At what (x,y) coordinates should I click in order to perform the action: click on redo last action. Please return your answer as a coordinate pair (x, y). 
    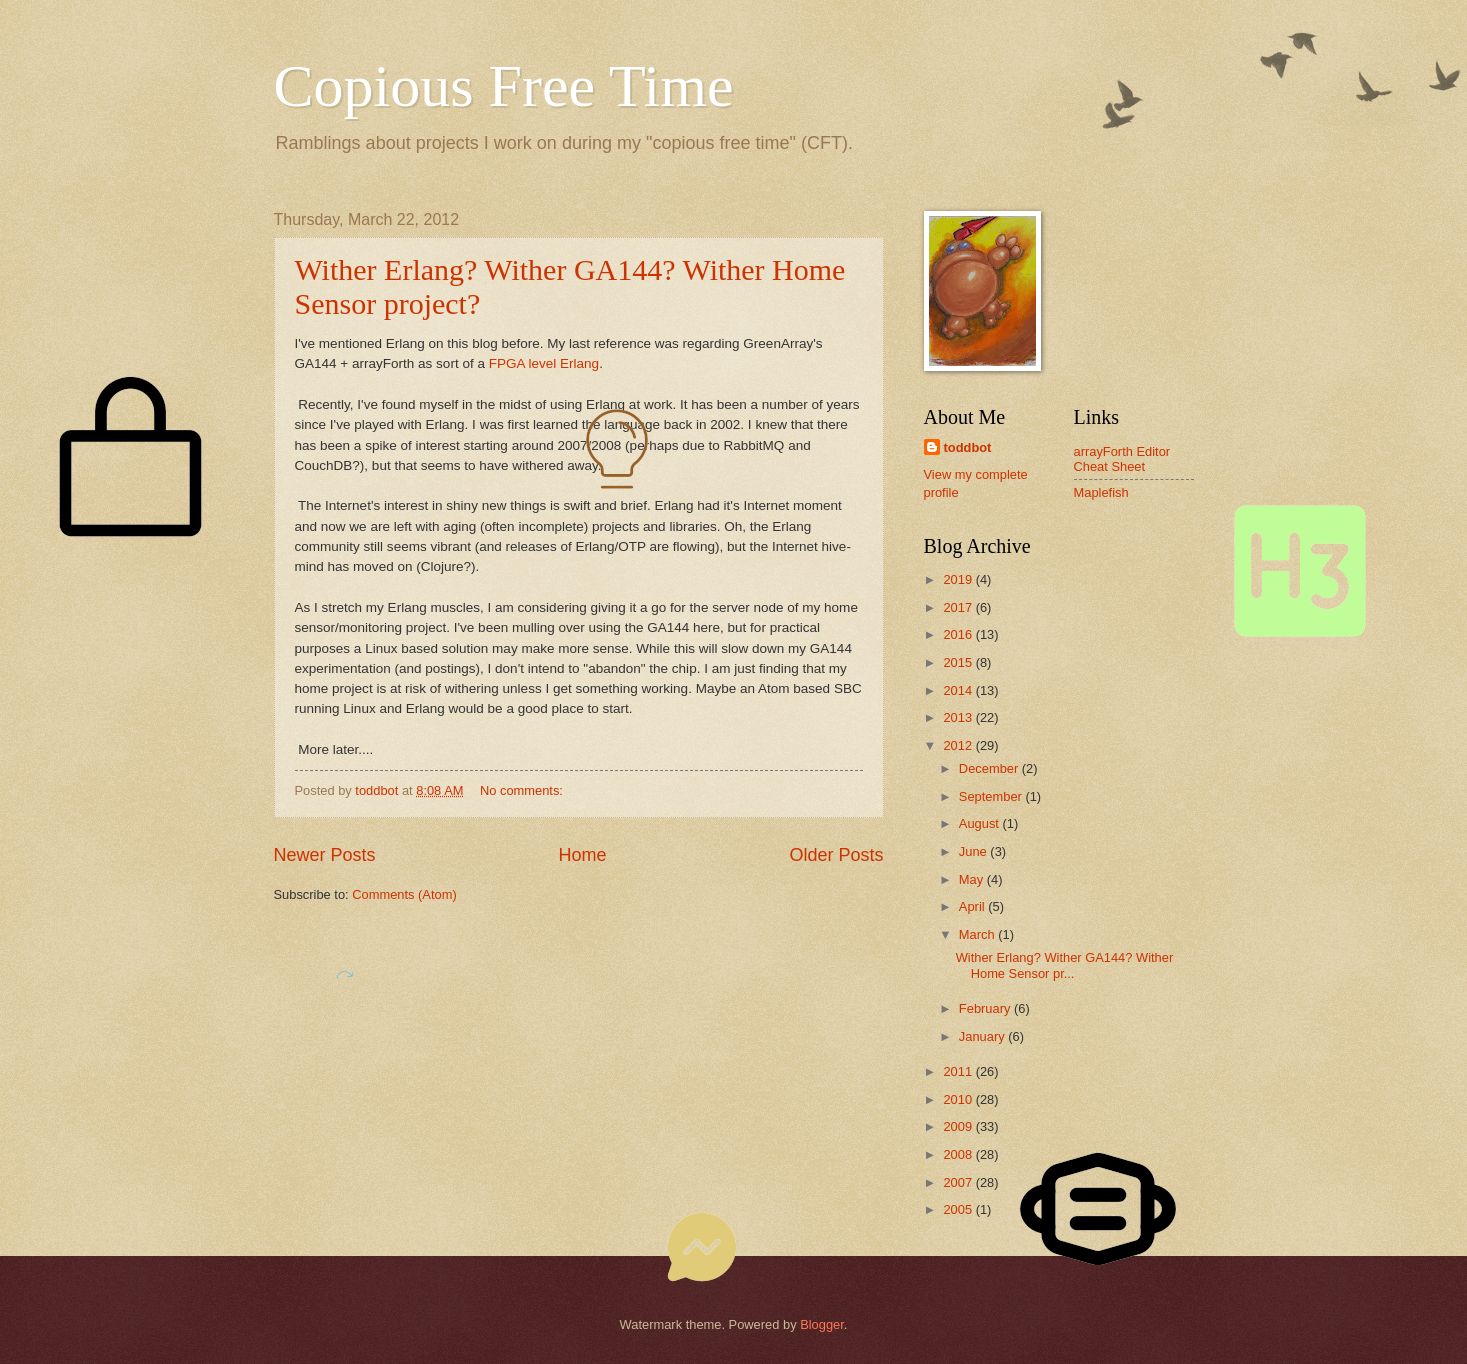
    Looking at the image, I should click on (344, 974).